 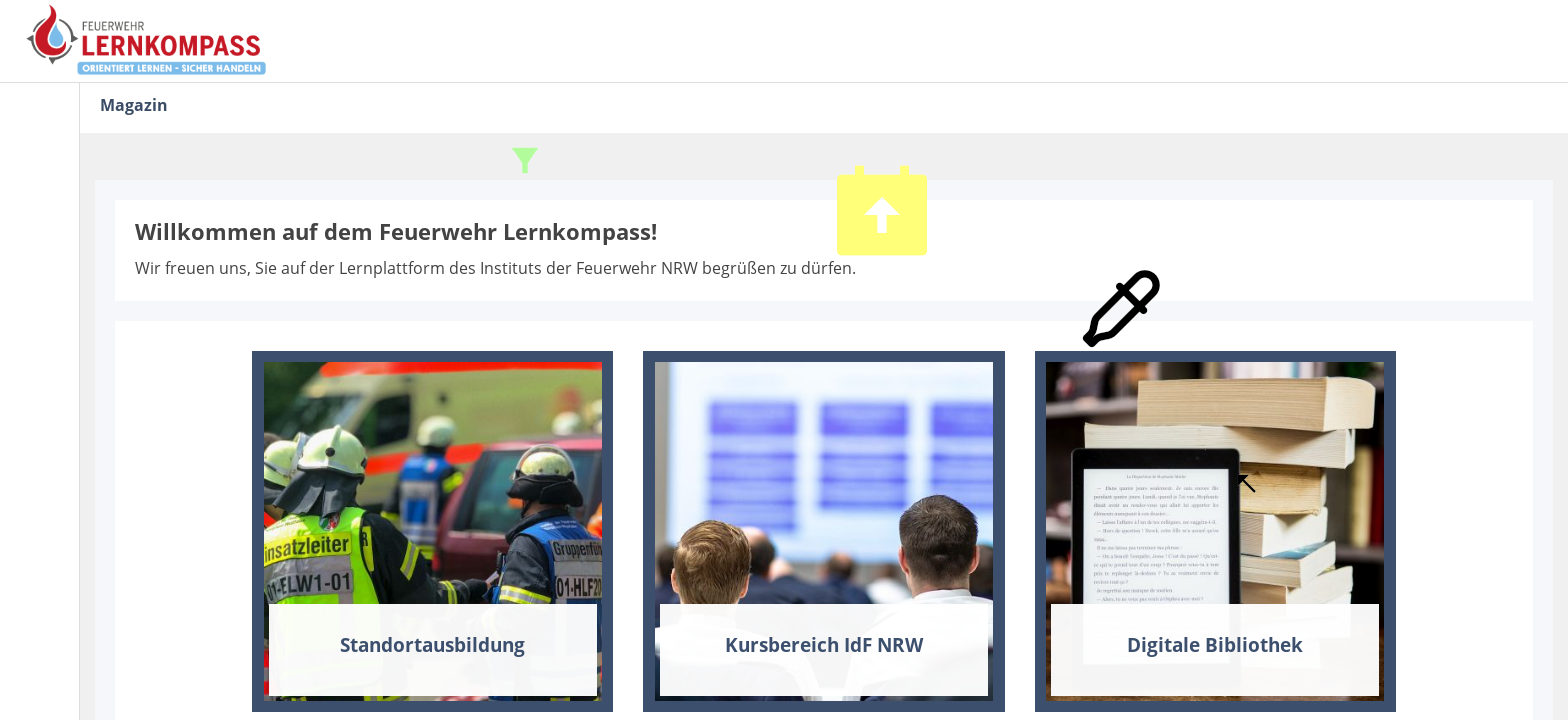 I want to click on select a color from the screen, so click(x=1121, y=309).